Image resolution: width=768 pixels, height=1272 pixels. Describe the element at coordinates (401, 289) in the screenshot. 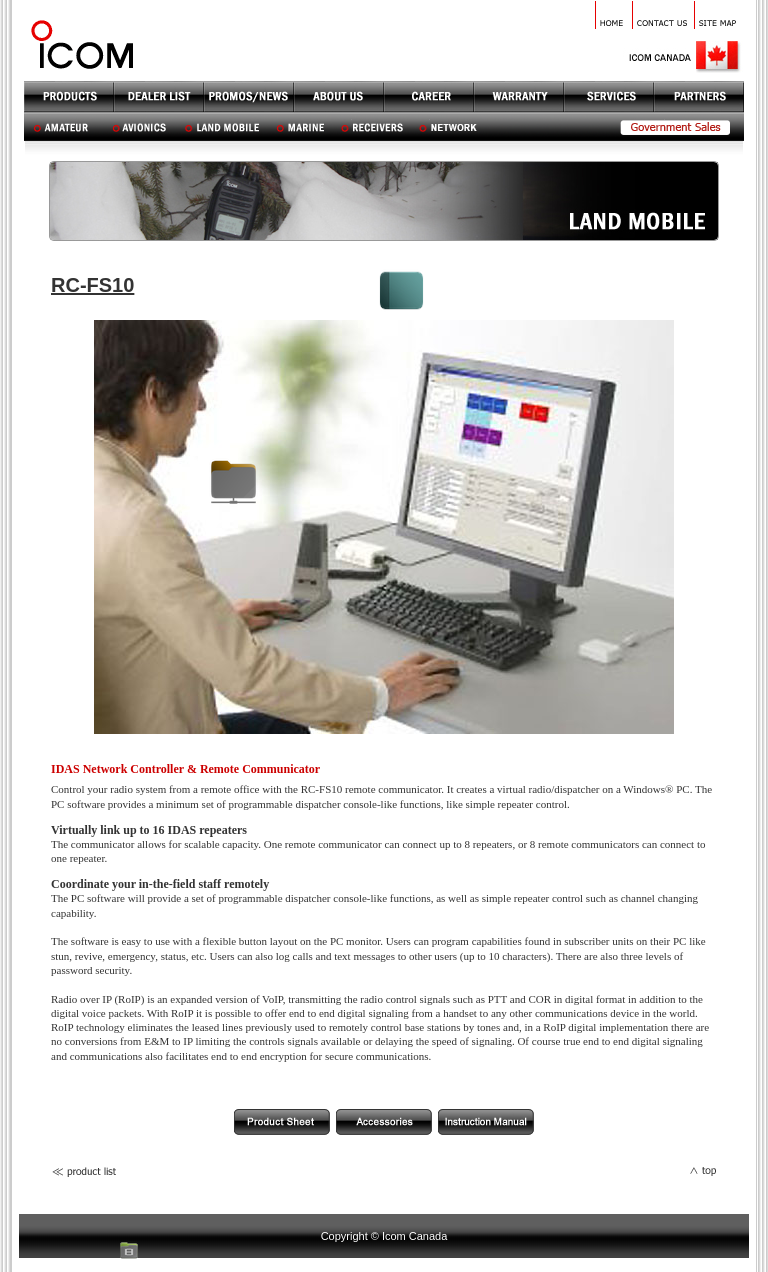

I see `access the desktop folder` at that location.